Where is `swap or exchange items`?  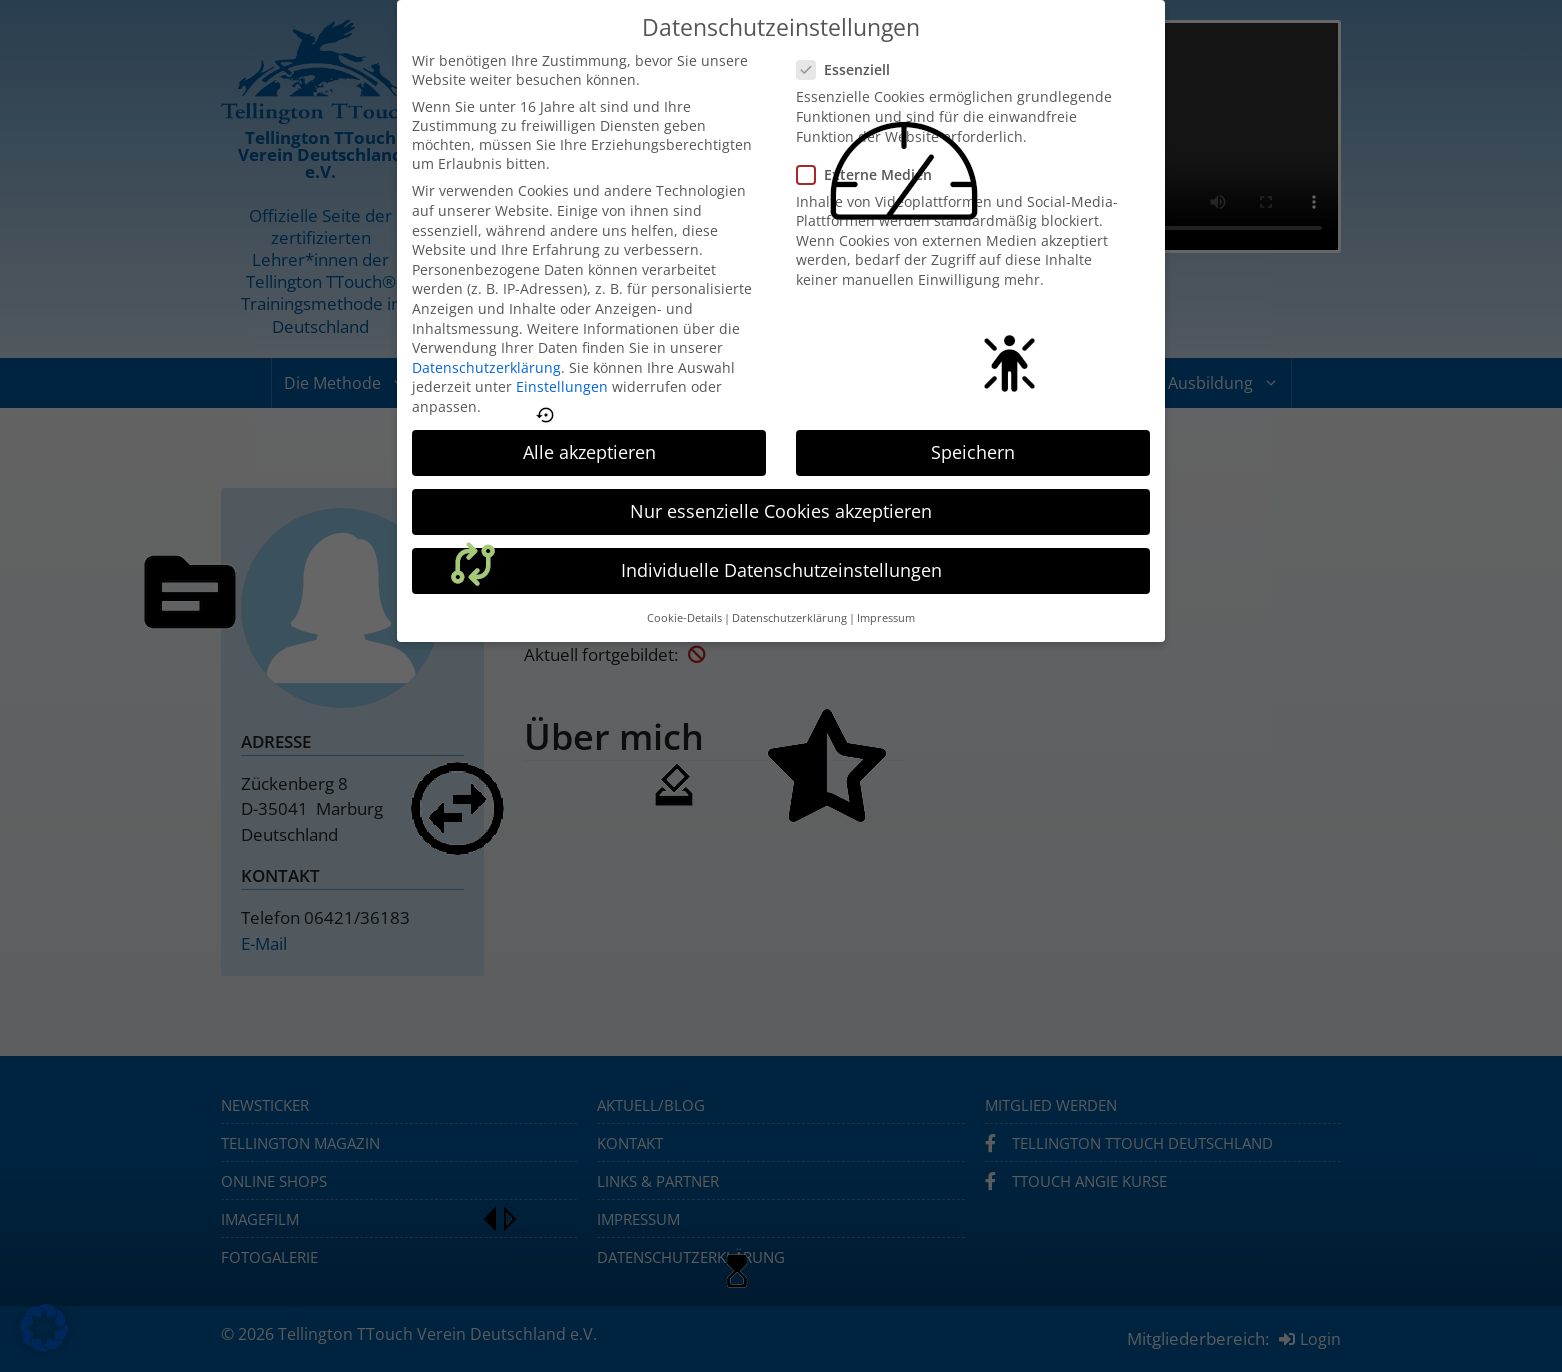 swap or exchange items is located at coordinates (473, 564).